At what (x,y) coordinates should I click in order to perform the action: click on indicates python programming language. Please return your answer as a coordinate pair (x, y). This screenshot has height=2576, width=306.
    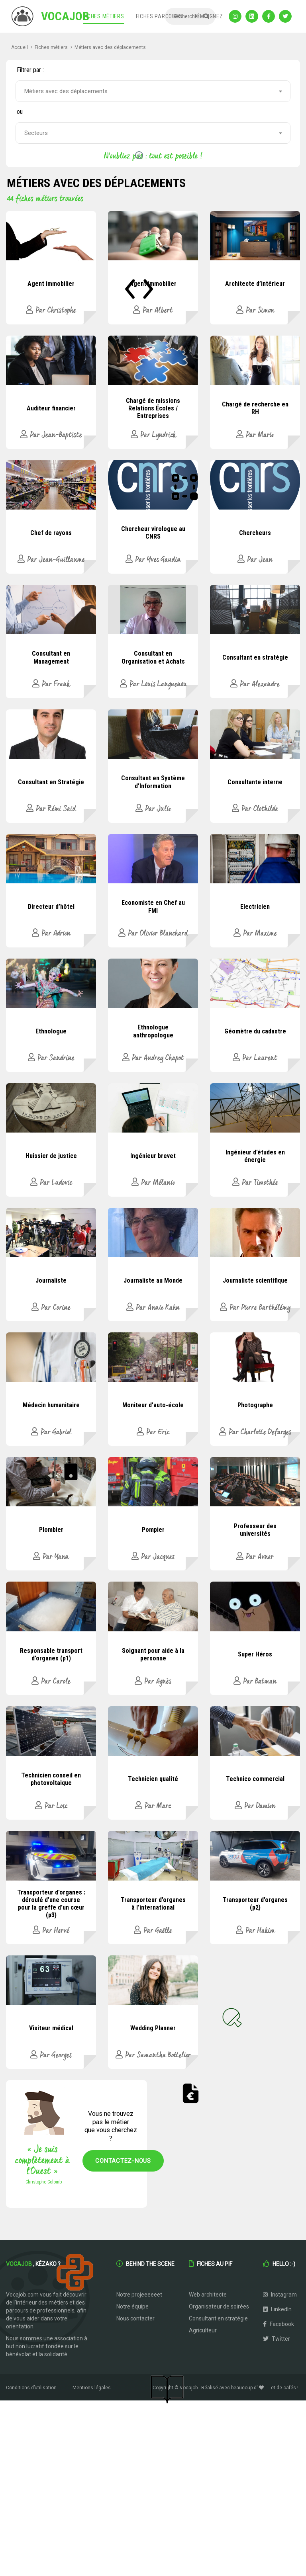
    Looking at the image, I should click on (75, 2272).